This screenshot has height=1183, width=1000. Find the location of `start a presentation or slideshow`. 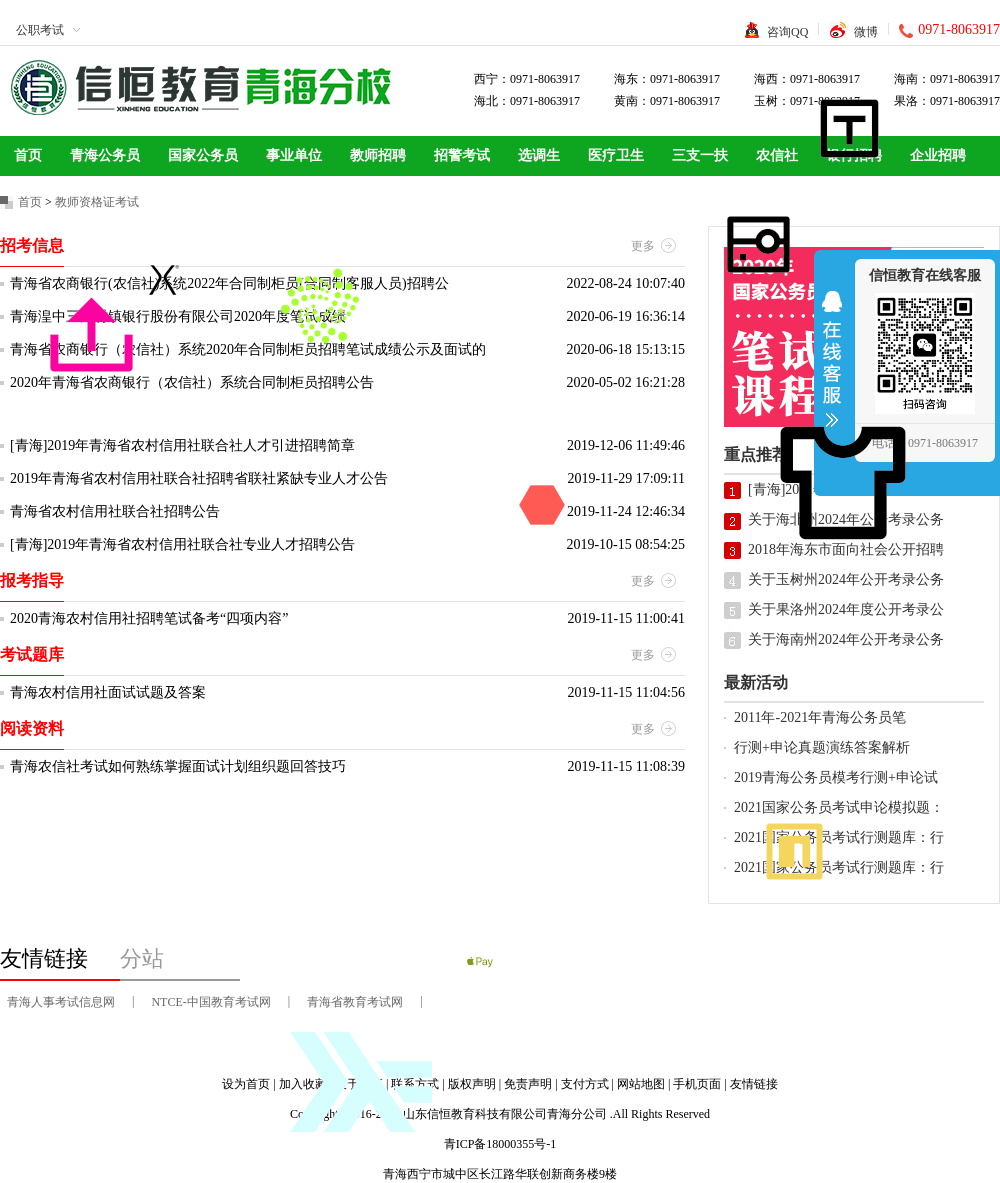

start a presentation or slideshow is located at coordinates (758, 244).